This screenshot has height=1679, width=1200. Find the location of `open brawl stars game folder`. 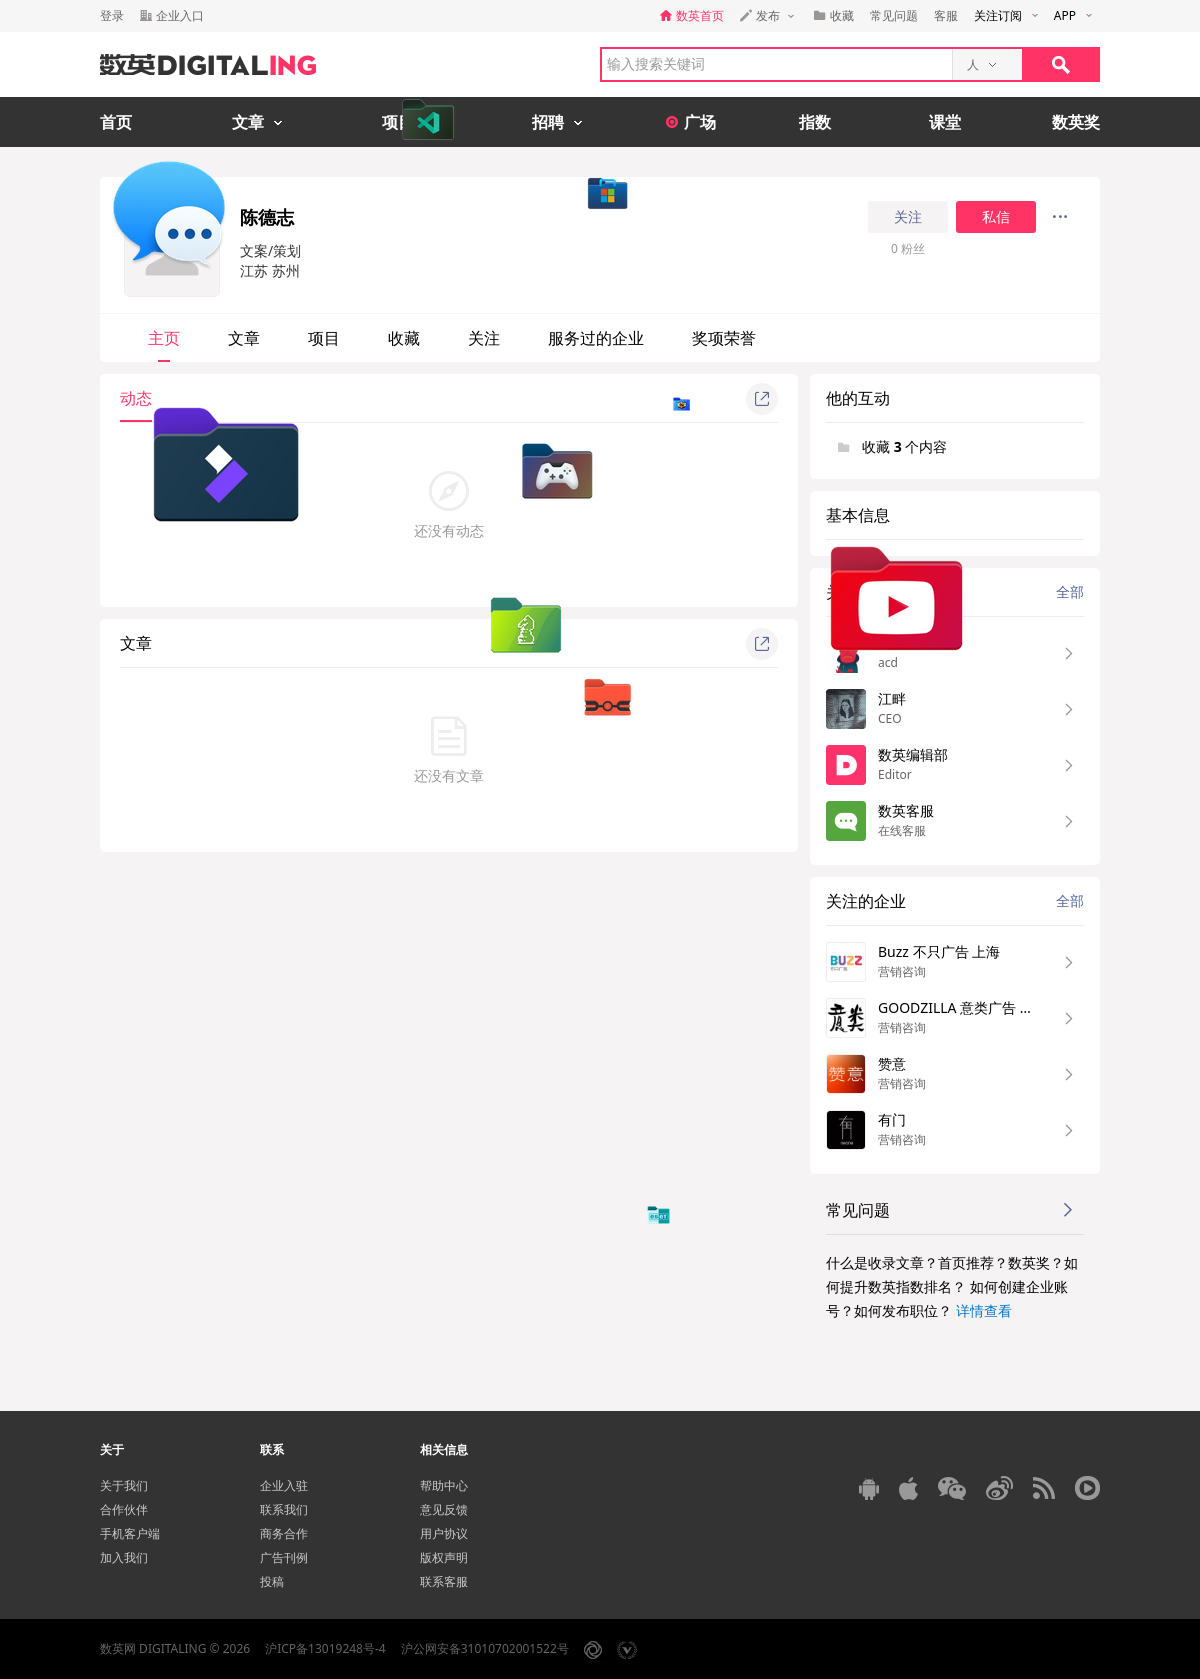

open brawl stars game folder is located at coordinates (681, 404).